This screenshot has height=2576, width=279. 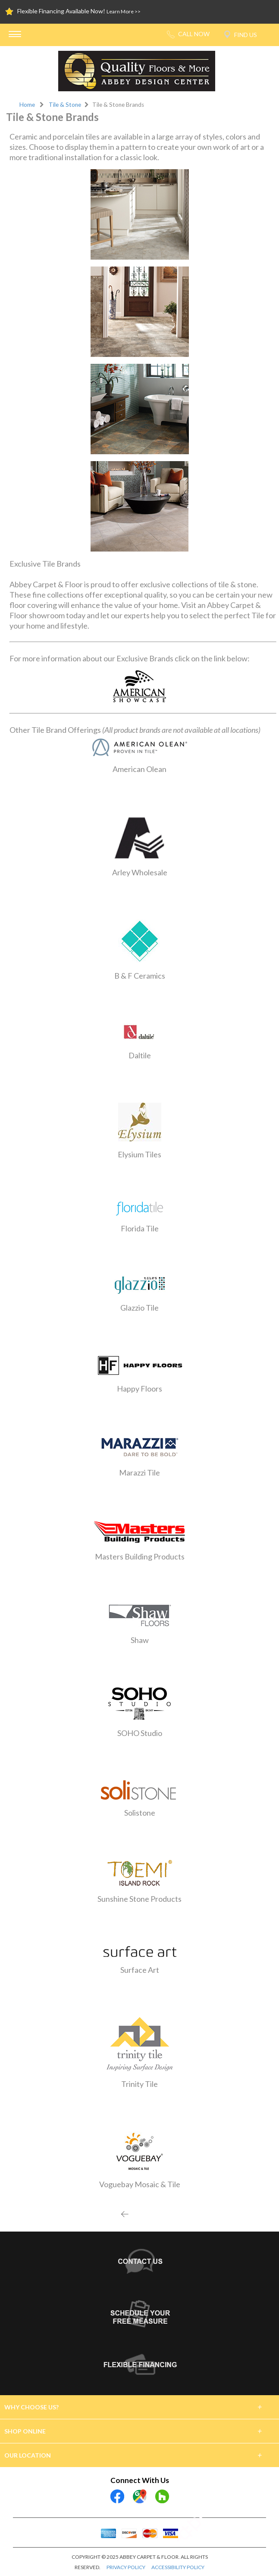 What do you see at coordinates (190, 2529) in the screenshot?
I see `connect or pair devices` at bounding box center [190, 2529].